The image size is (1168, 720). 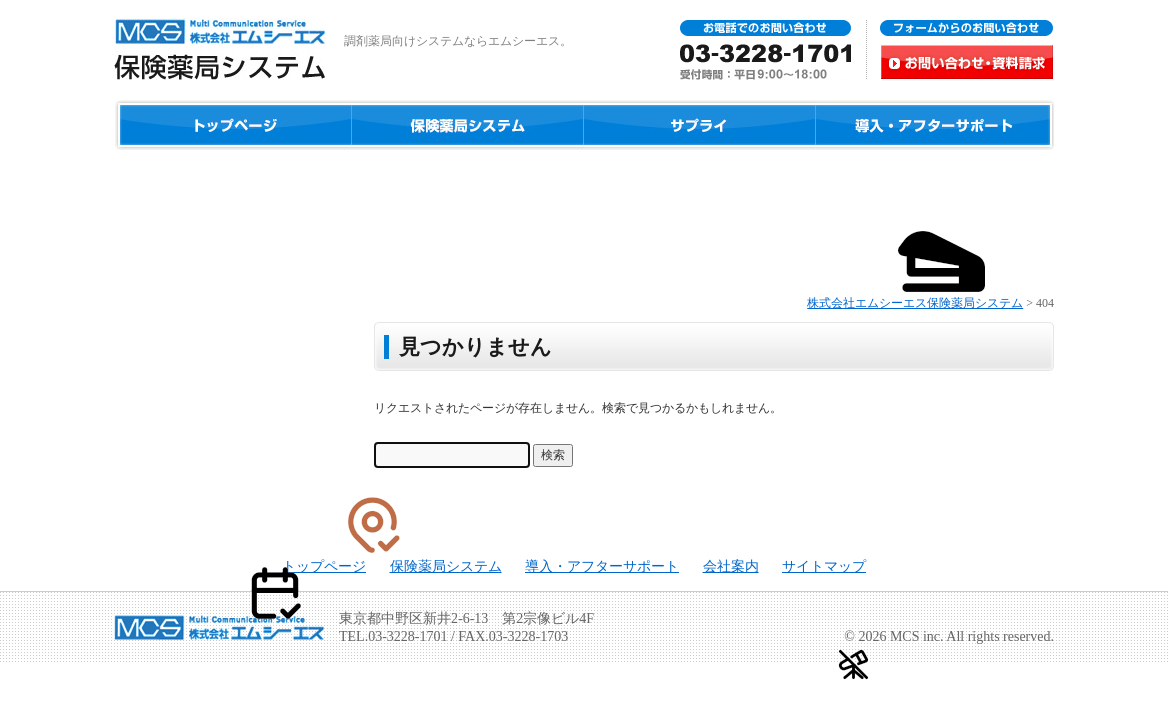 I want to click on attach or bind documents together, so click(x=941, y=261).